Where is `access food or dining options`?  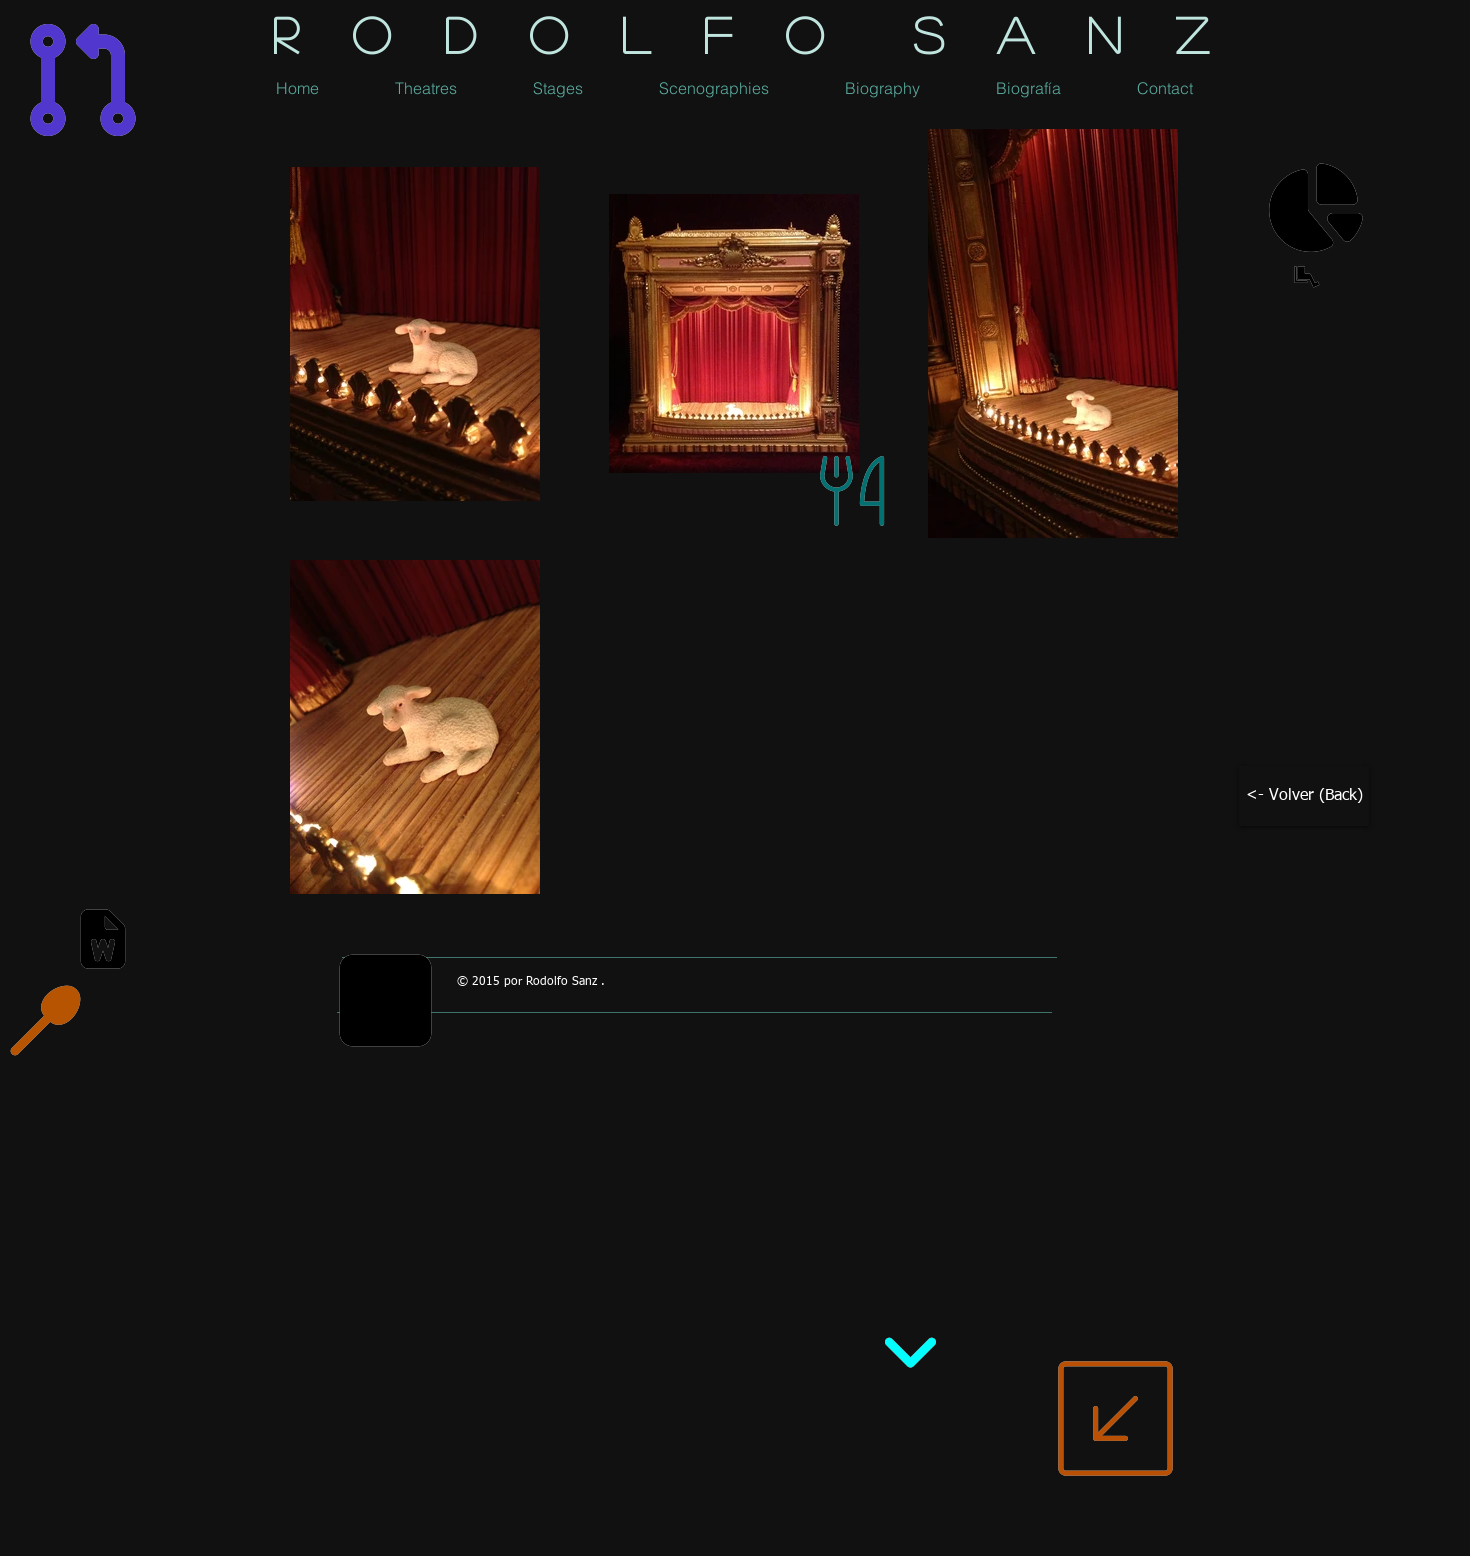
access food or dining options is located at coordinates (45, 1020).